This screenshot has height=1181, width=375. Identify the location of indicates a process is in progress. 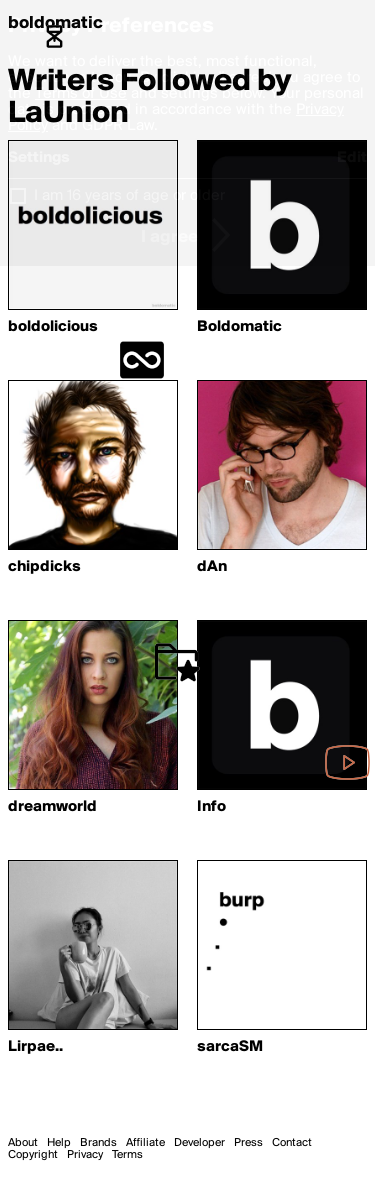
(54, 36).